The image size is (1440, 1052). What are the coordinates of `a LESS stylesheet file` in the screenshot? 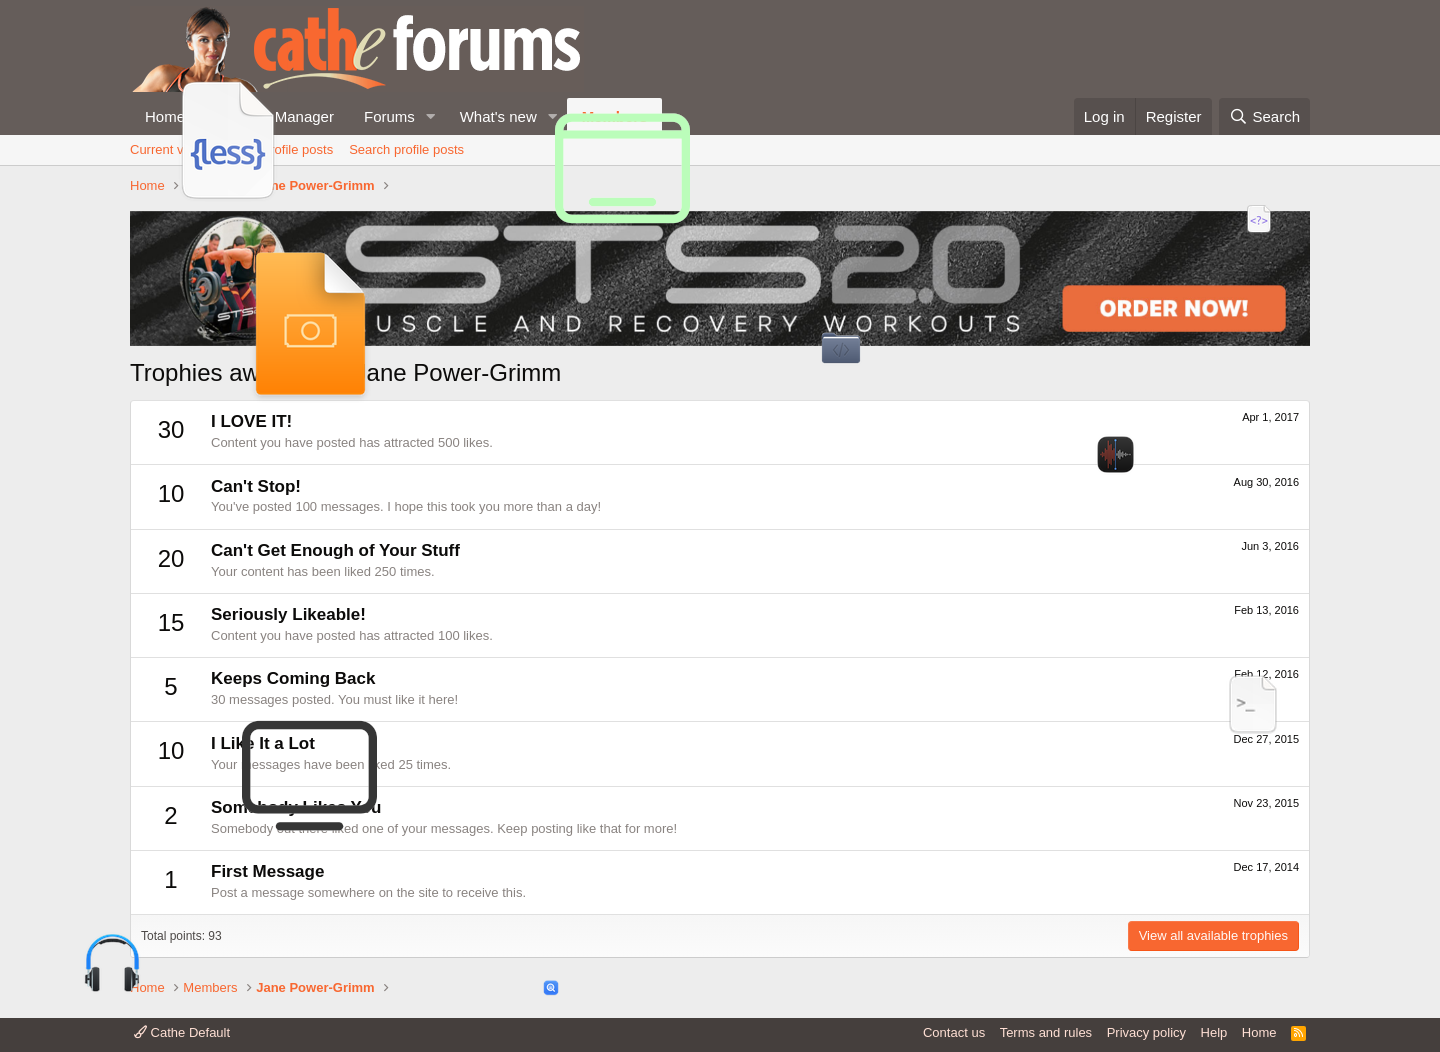 It's located at (228, 140).